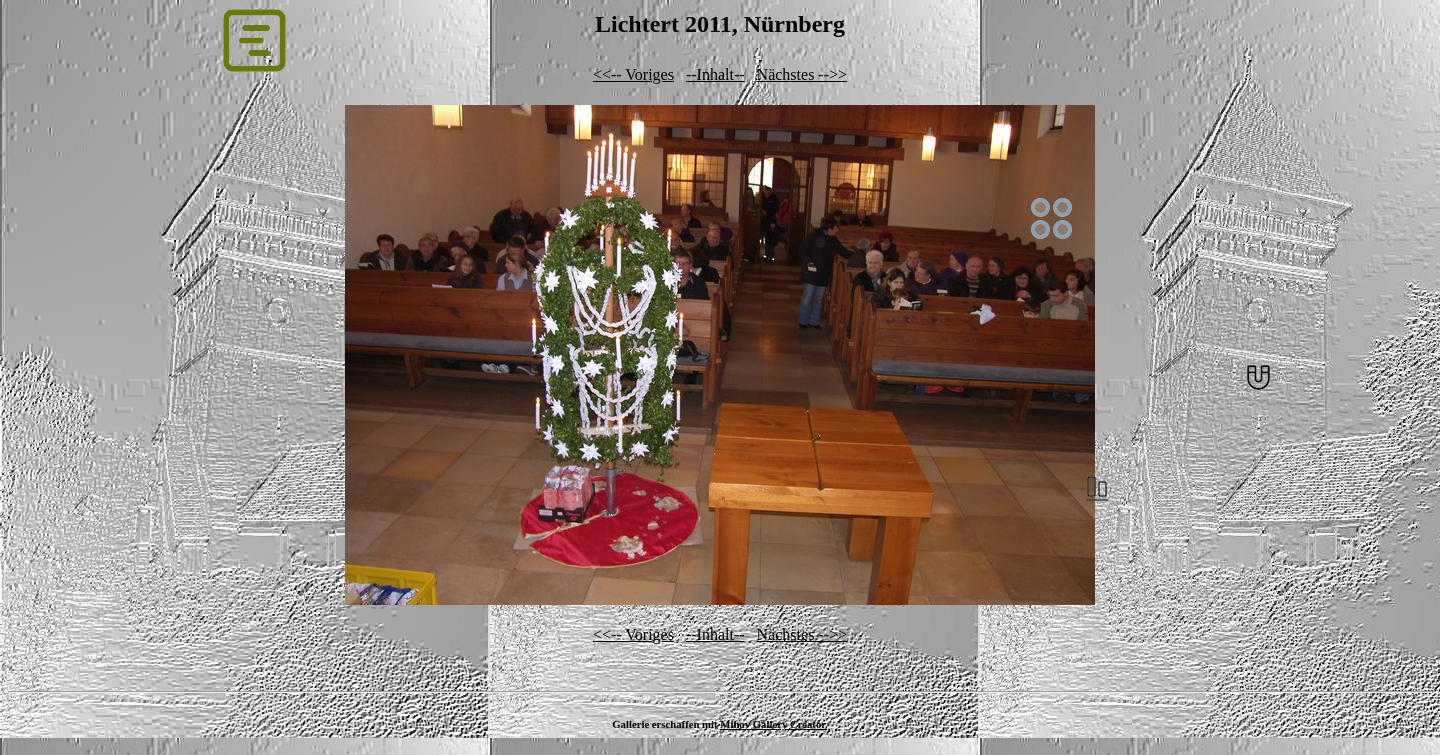  I want to click on view gantt chart or project timeline, so click(254, 40).